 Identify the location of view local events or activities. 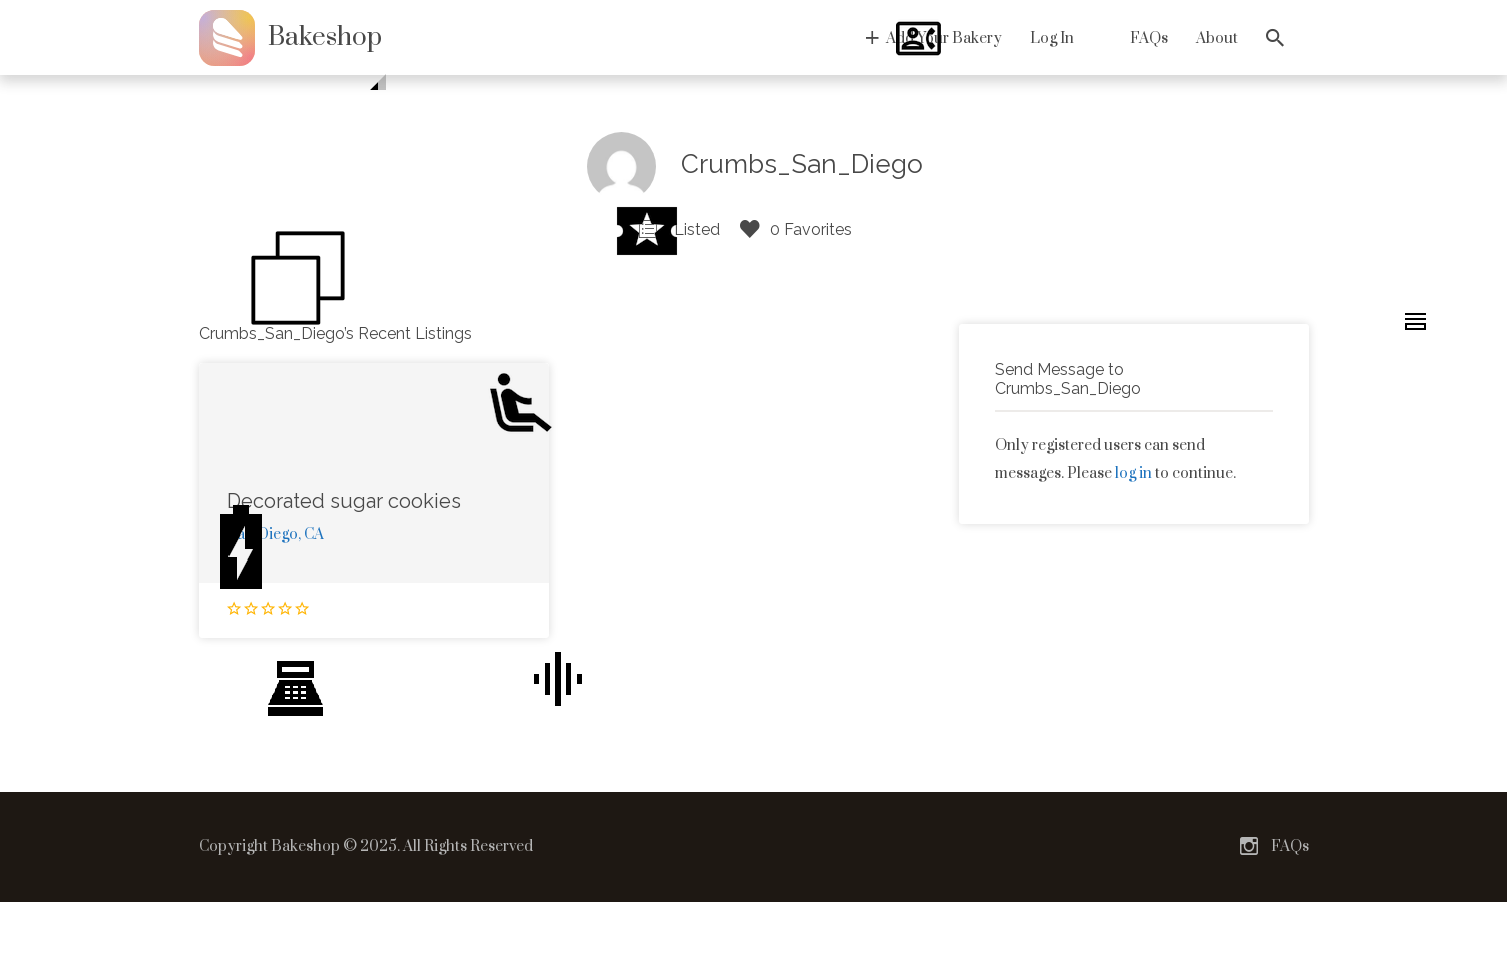
(647, 231).